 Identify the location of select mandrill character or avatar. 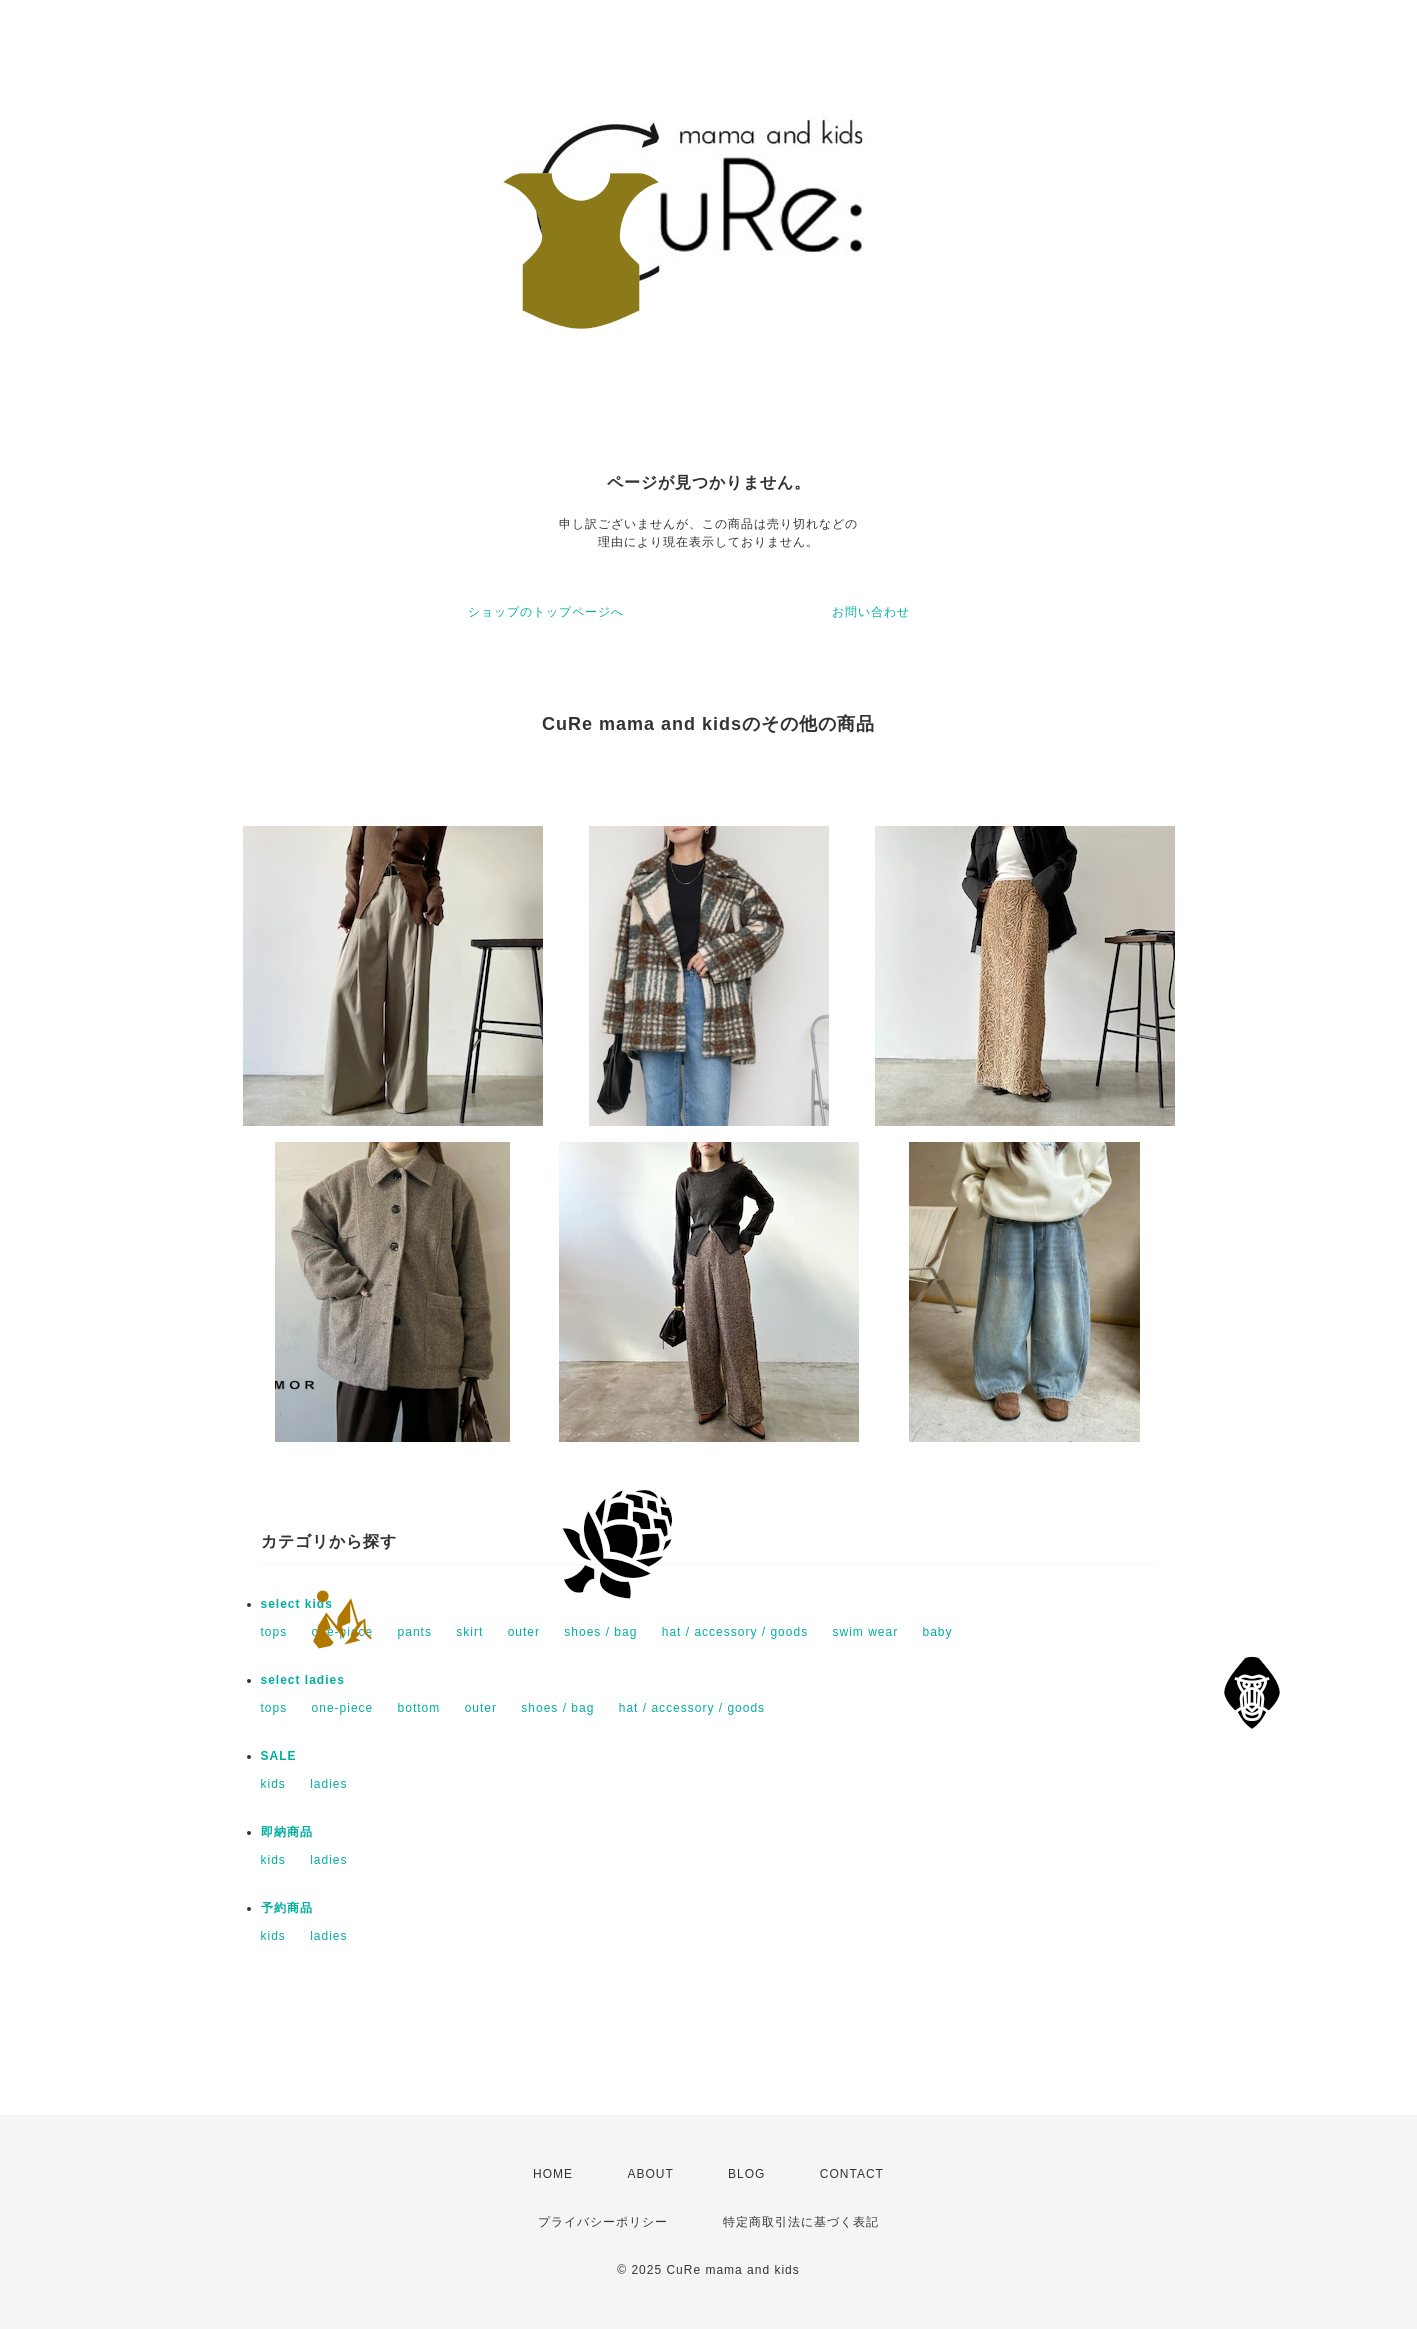
(1252, 1693).